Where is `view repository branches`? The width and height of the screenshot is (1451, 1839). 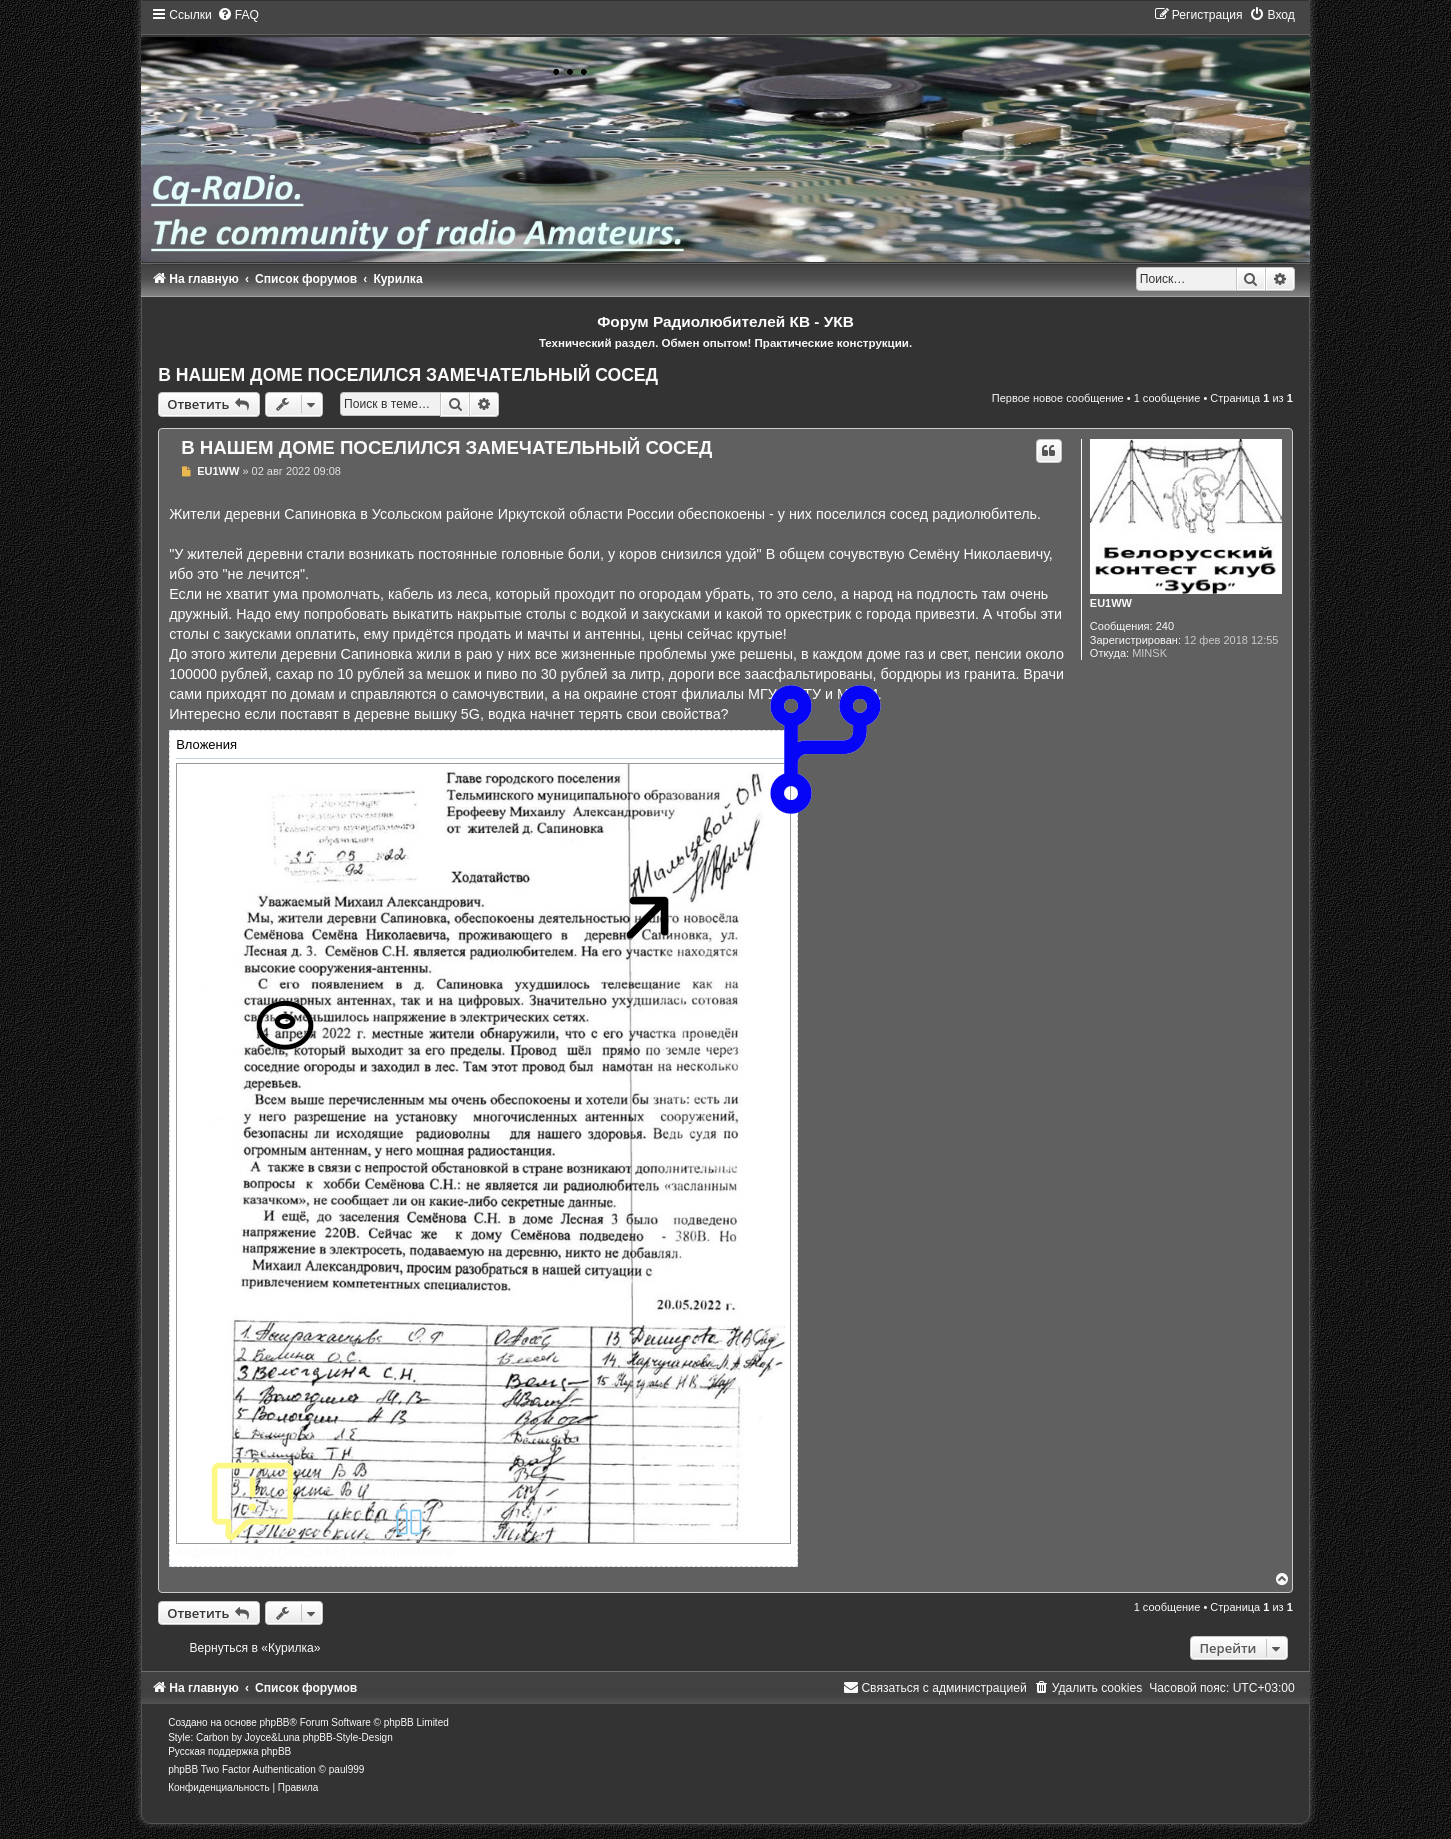
view repository branches is located at coordinates (825, 749).